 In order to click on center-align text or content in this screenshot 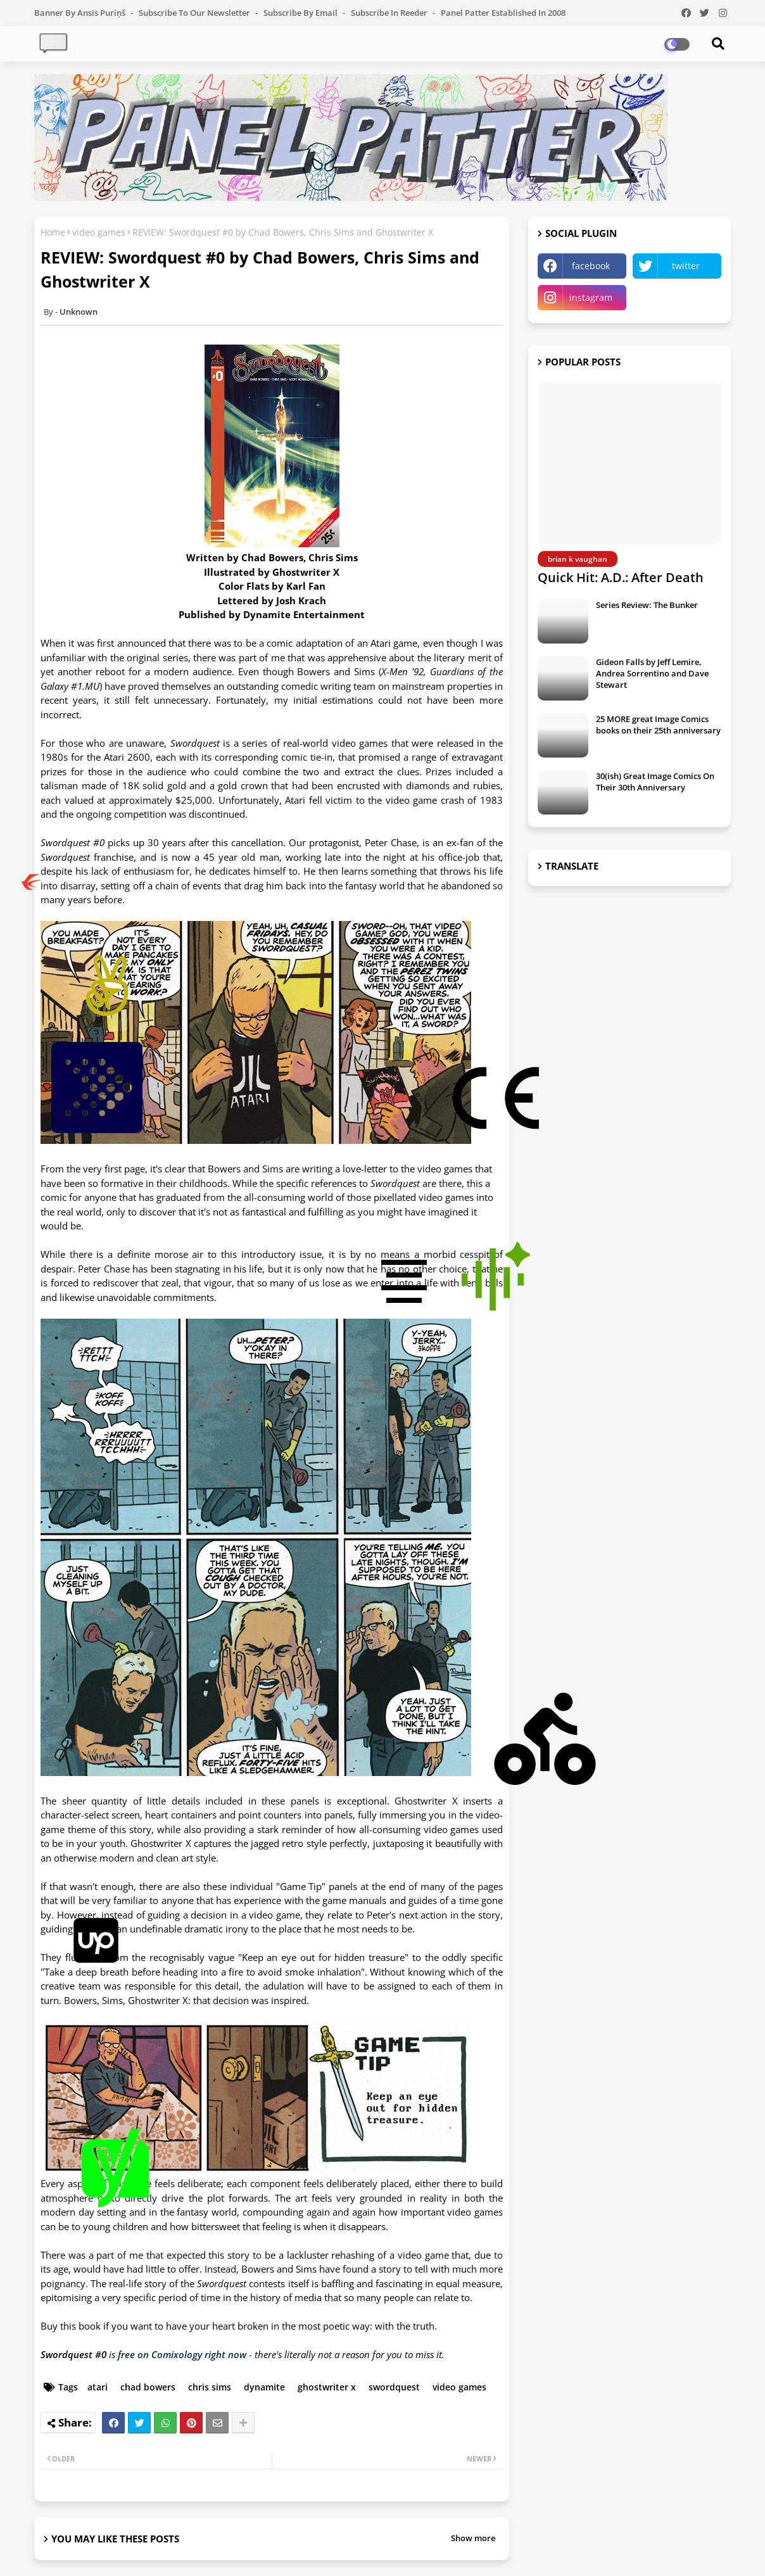, I will do `click(404, 1280)`.